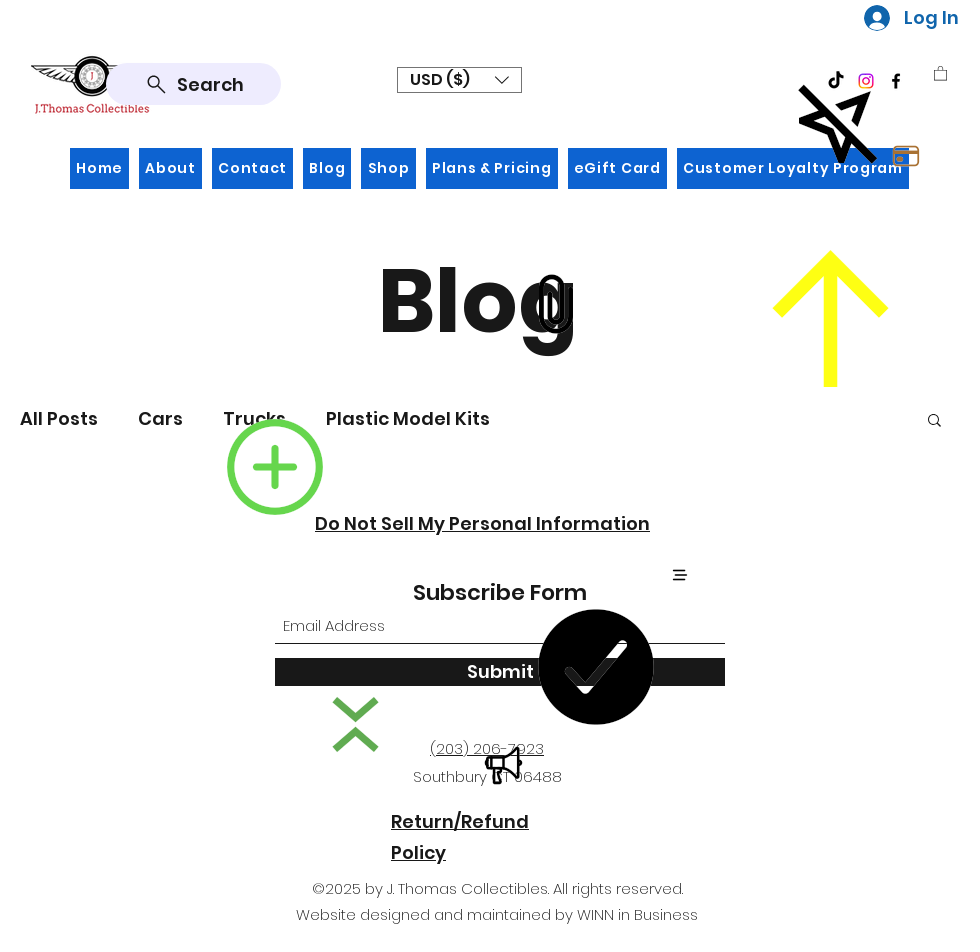 The image size is (980, 952). I want to click on scroll to top of page, so click(830, 318).